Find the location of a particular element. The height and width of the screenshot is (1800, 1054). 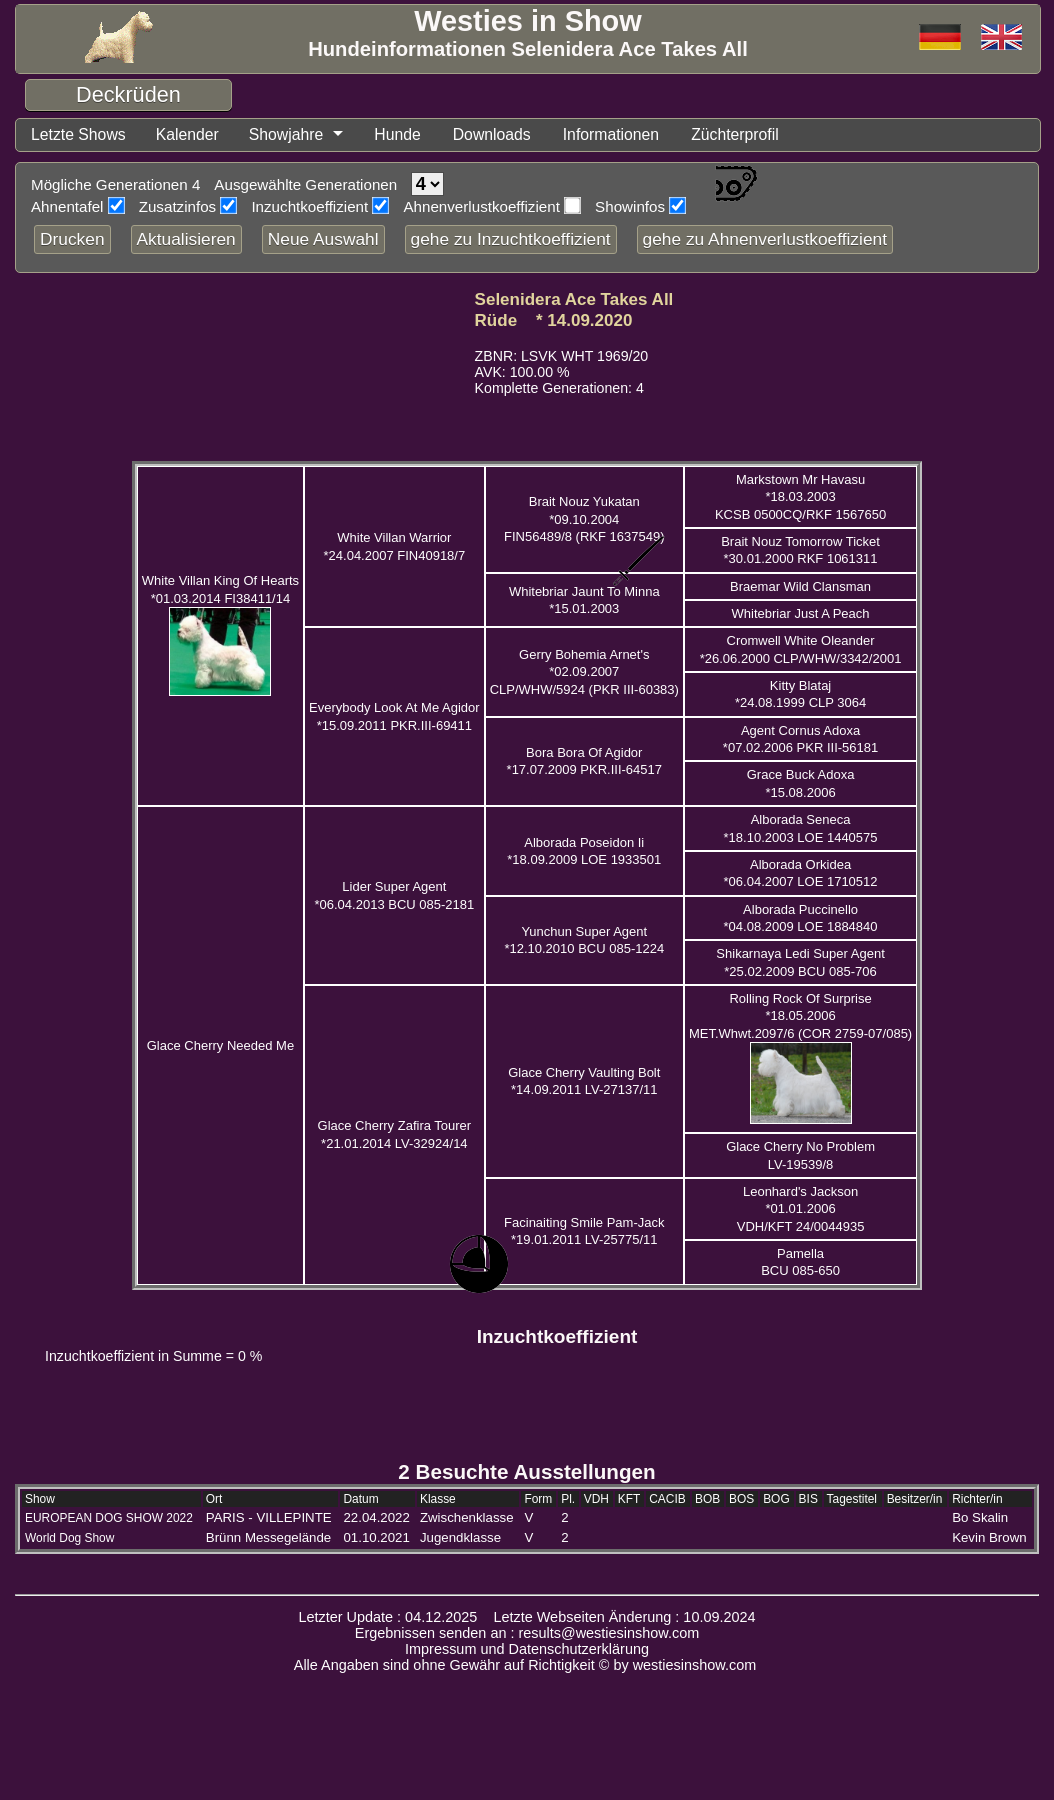

view planetary or geological core details is located at coordinates (479, 1264).